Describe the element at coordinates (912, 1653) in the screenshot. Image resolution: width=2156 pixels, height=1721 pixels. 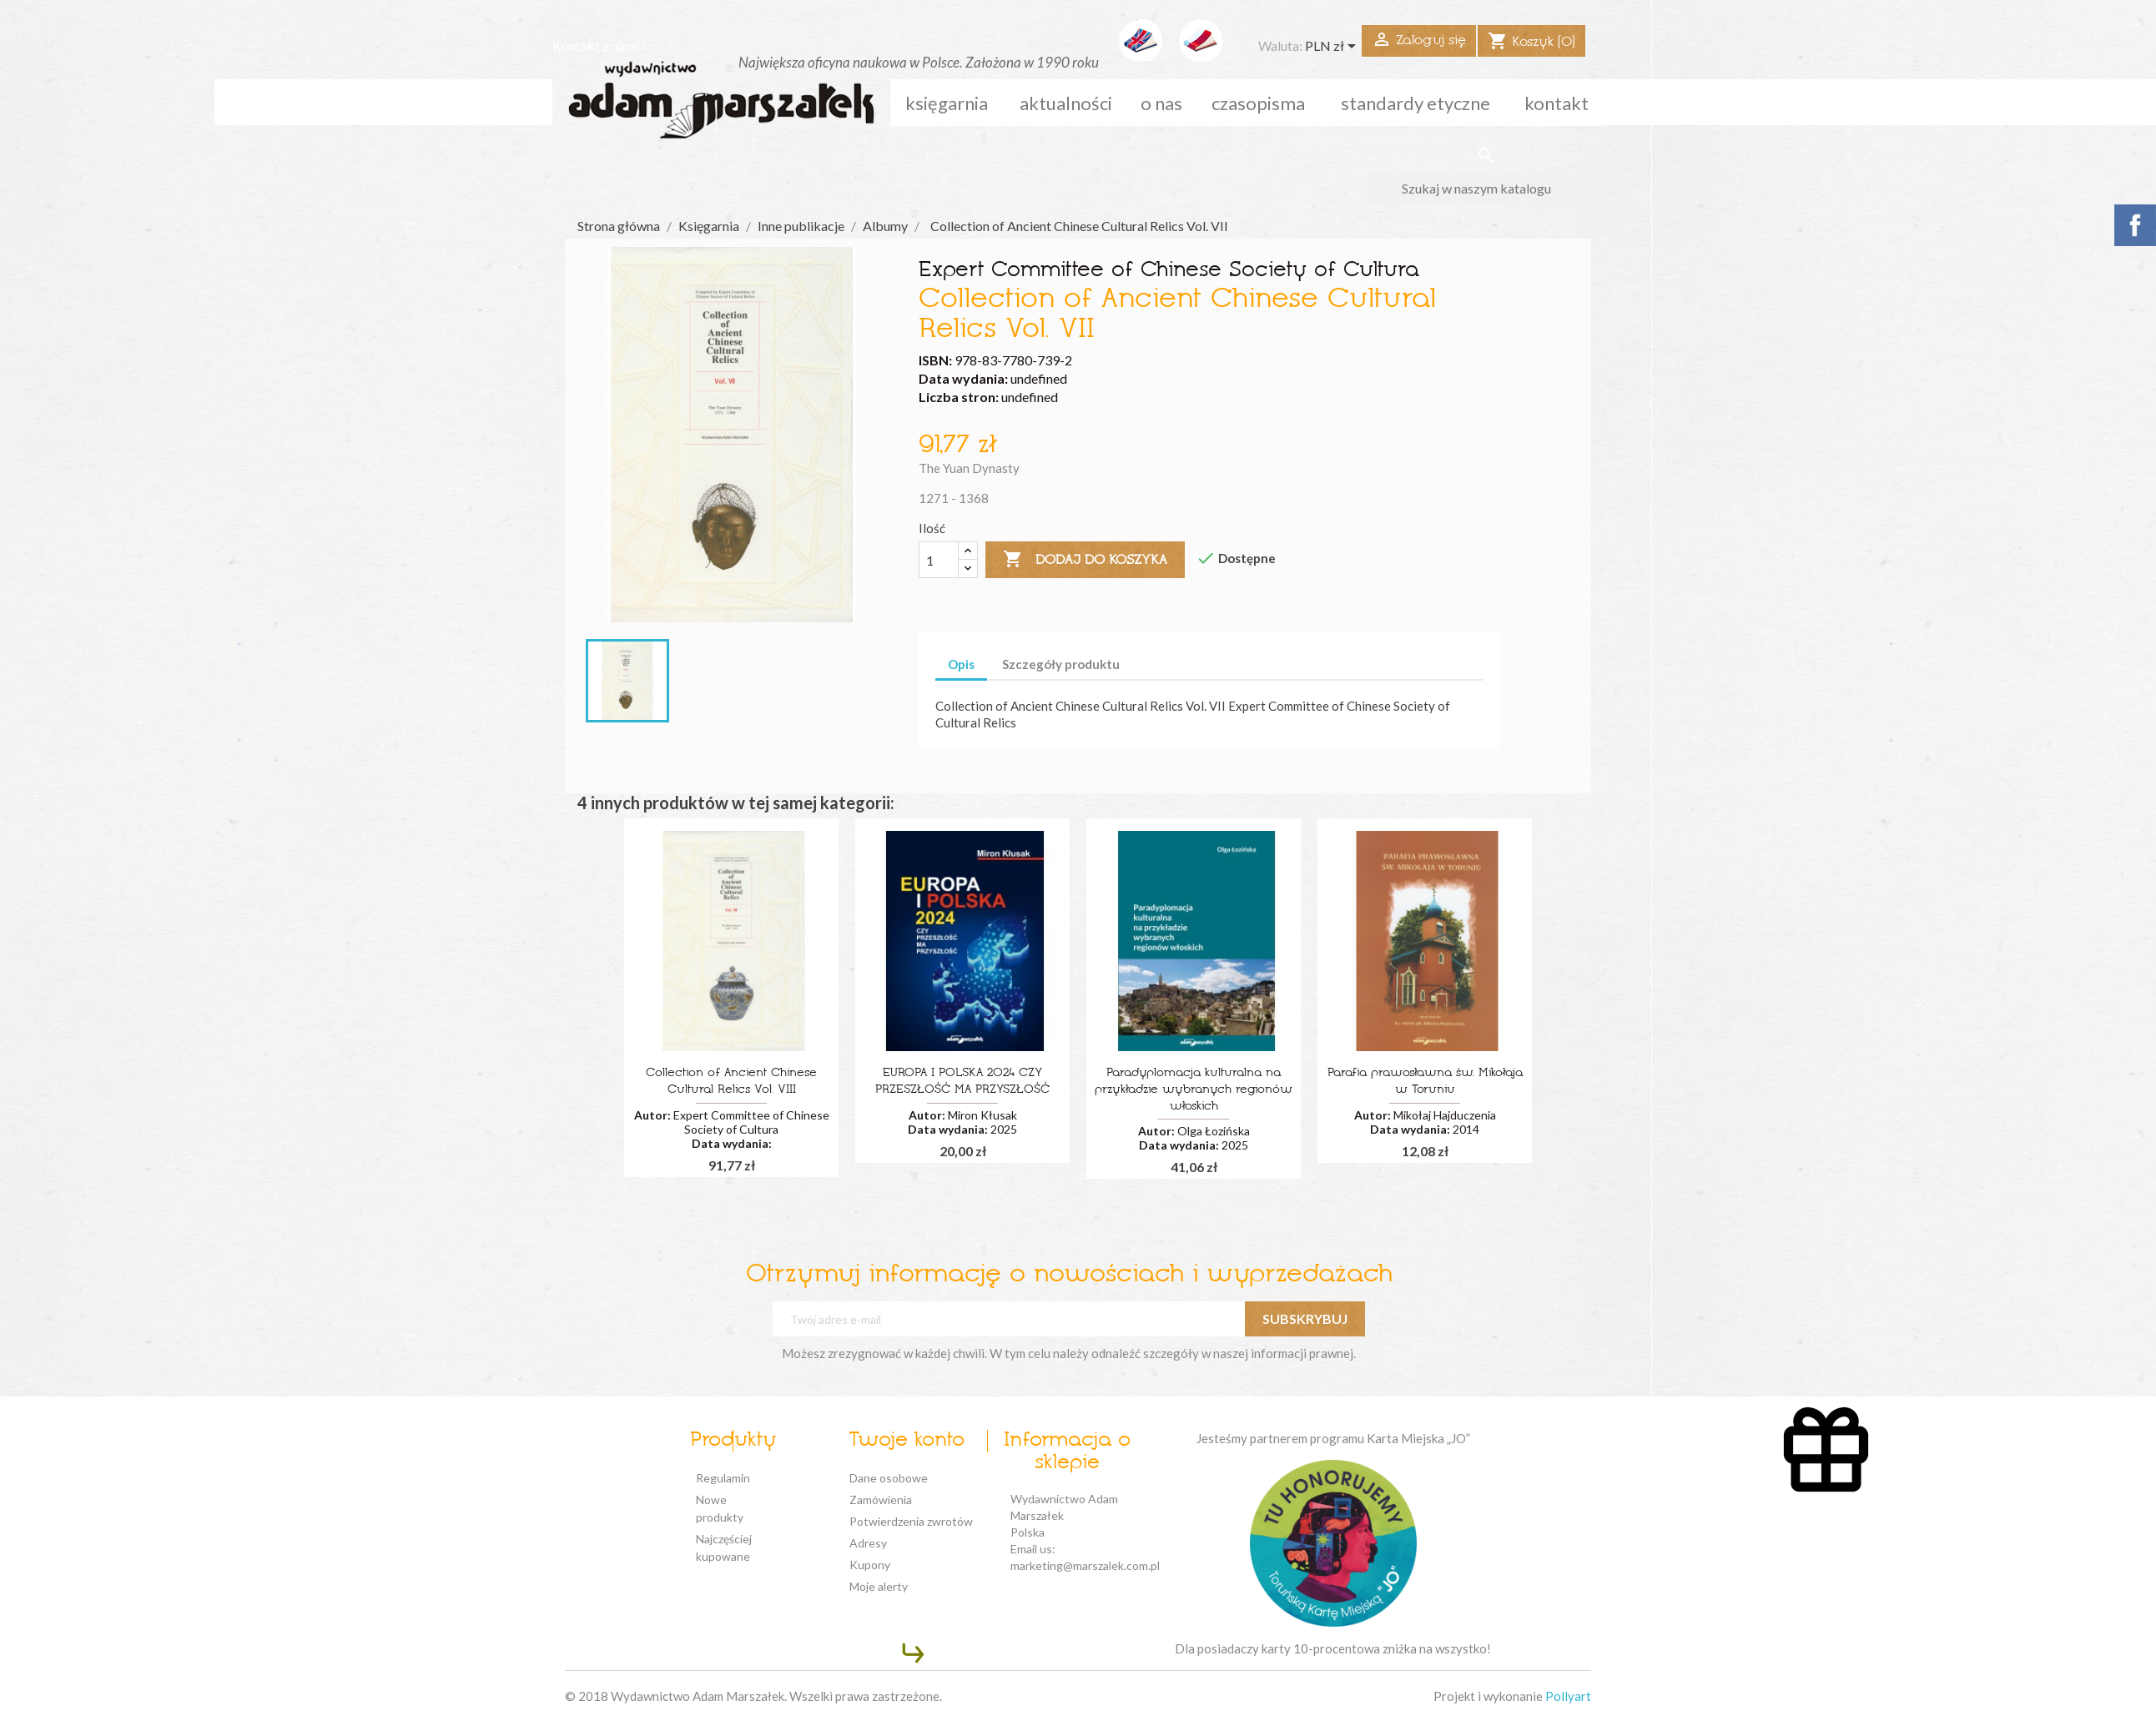
I see `navigate to sub-item or nested content` at that location.